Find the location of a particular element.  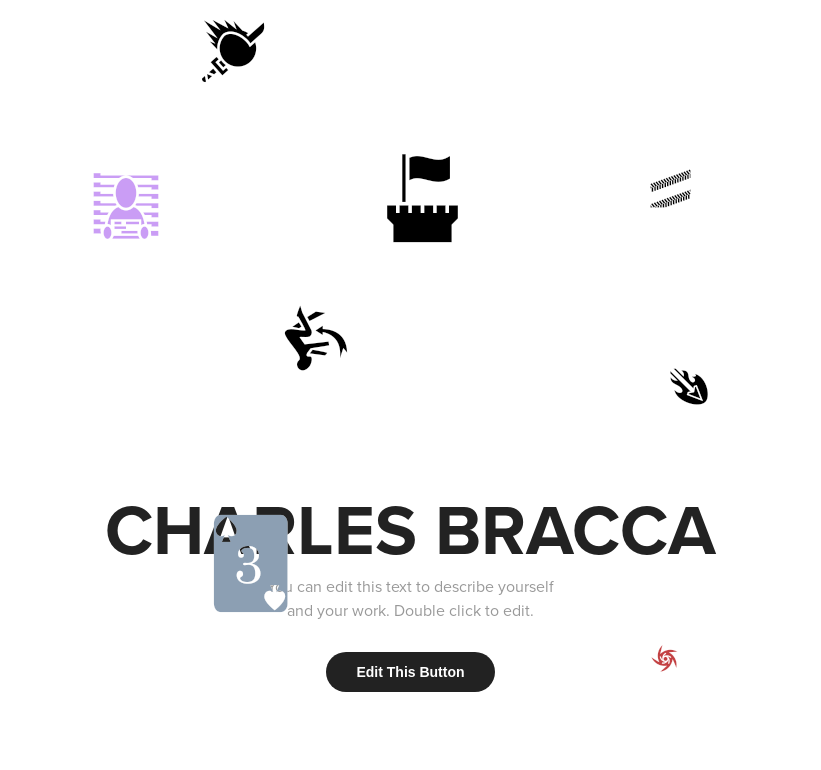

fire a special attack or projectile is located at coordinates (689, 387).